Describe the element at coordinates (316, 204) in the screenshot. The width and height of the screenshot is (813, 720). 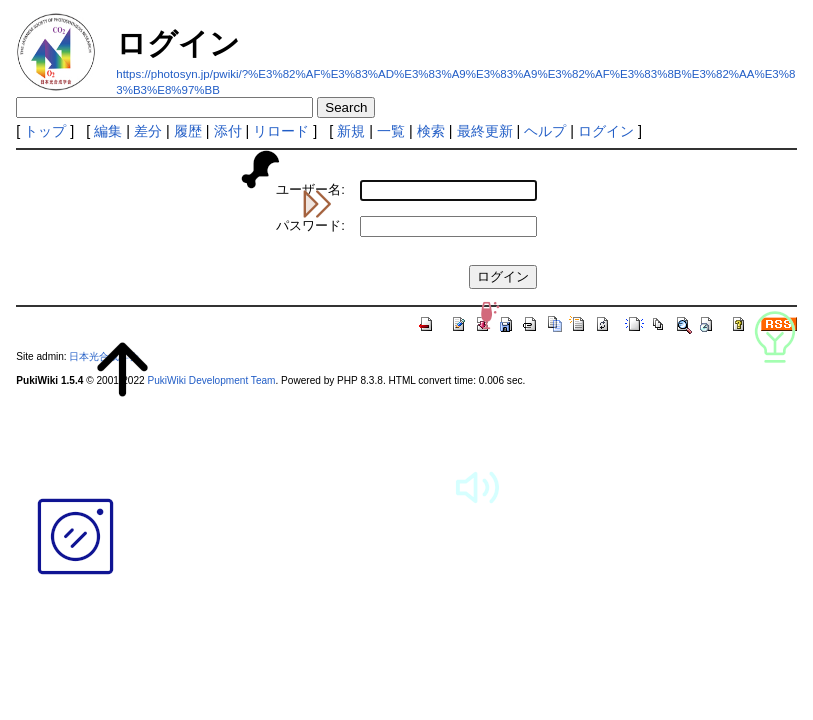
I see `skip forward or advance to next item` at that location.